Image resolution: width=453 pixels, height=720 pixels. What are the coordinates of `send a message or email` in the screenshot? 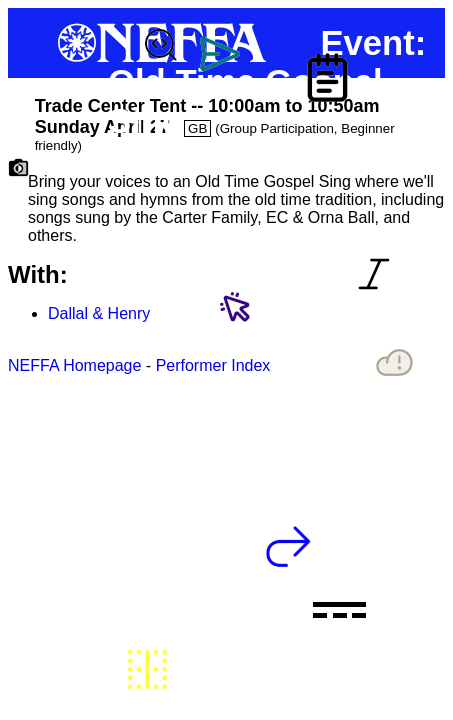 It's located at (220, 54).